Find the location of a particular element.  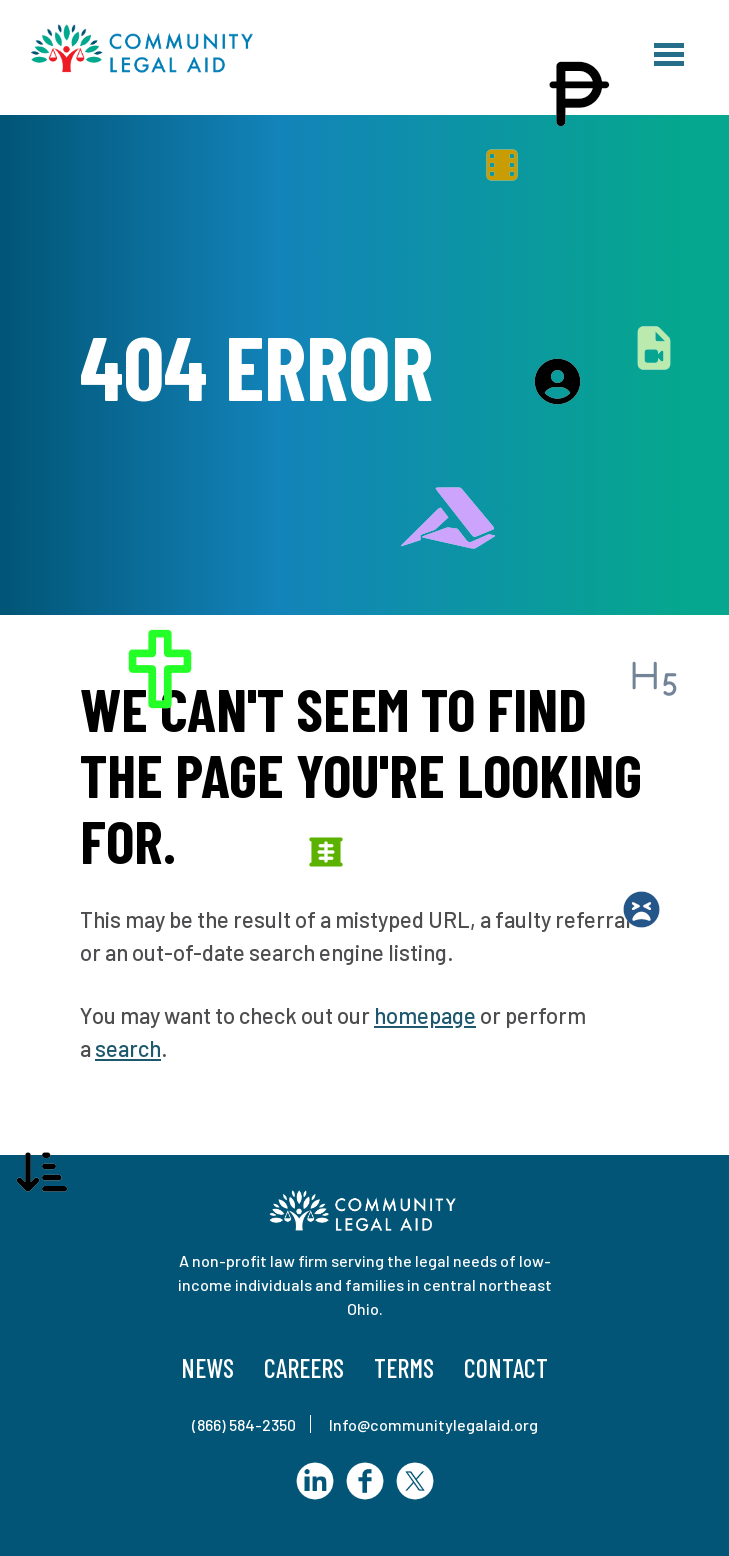

accusoft company logo is located at coordinates (448, 518).